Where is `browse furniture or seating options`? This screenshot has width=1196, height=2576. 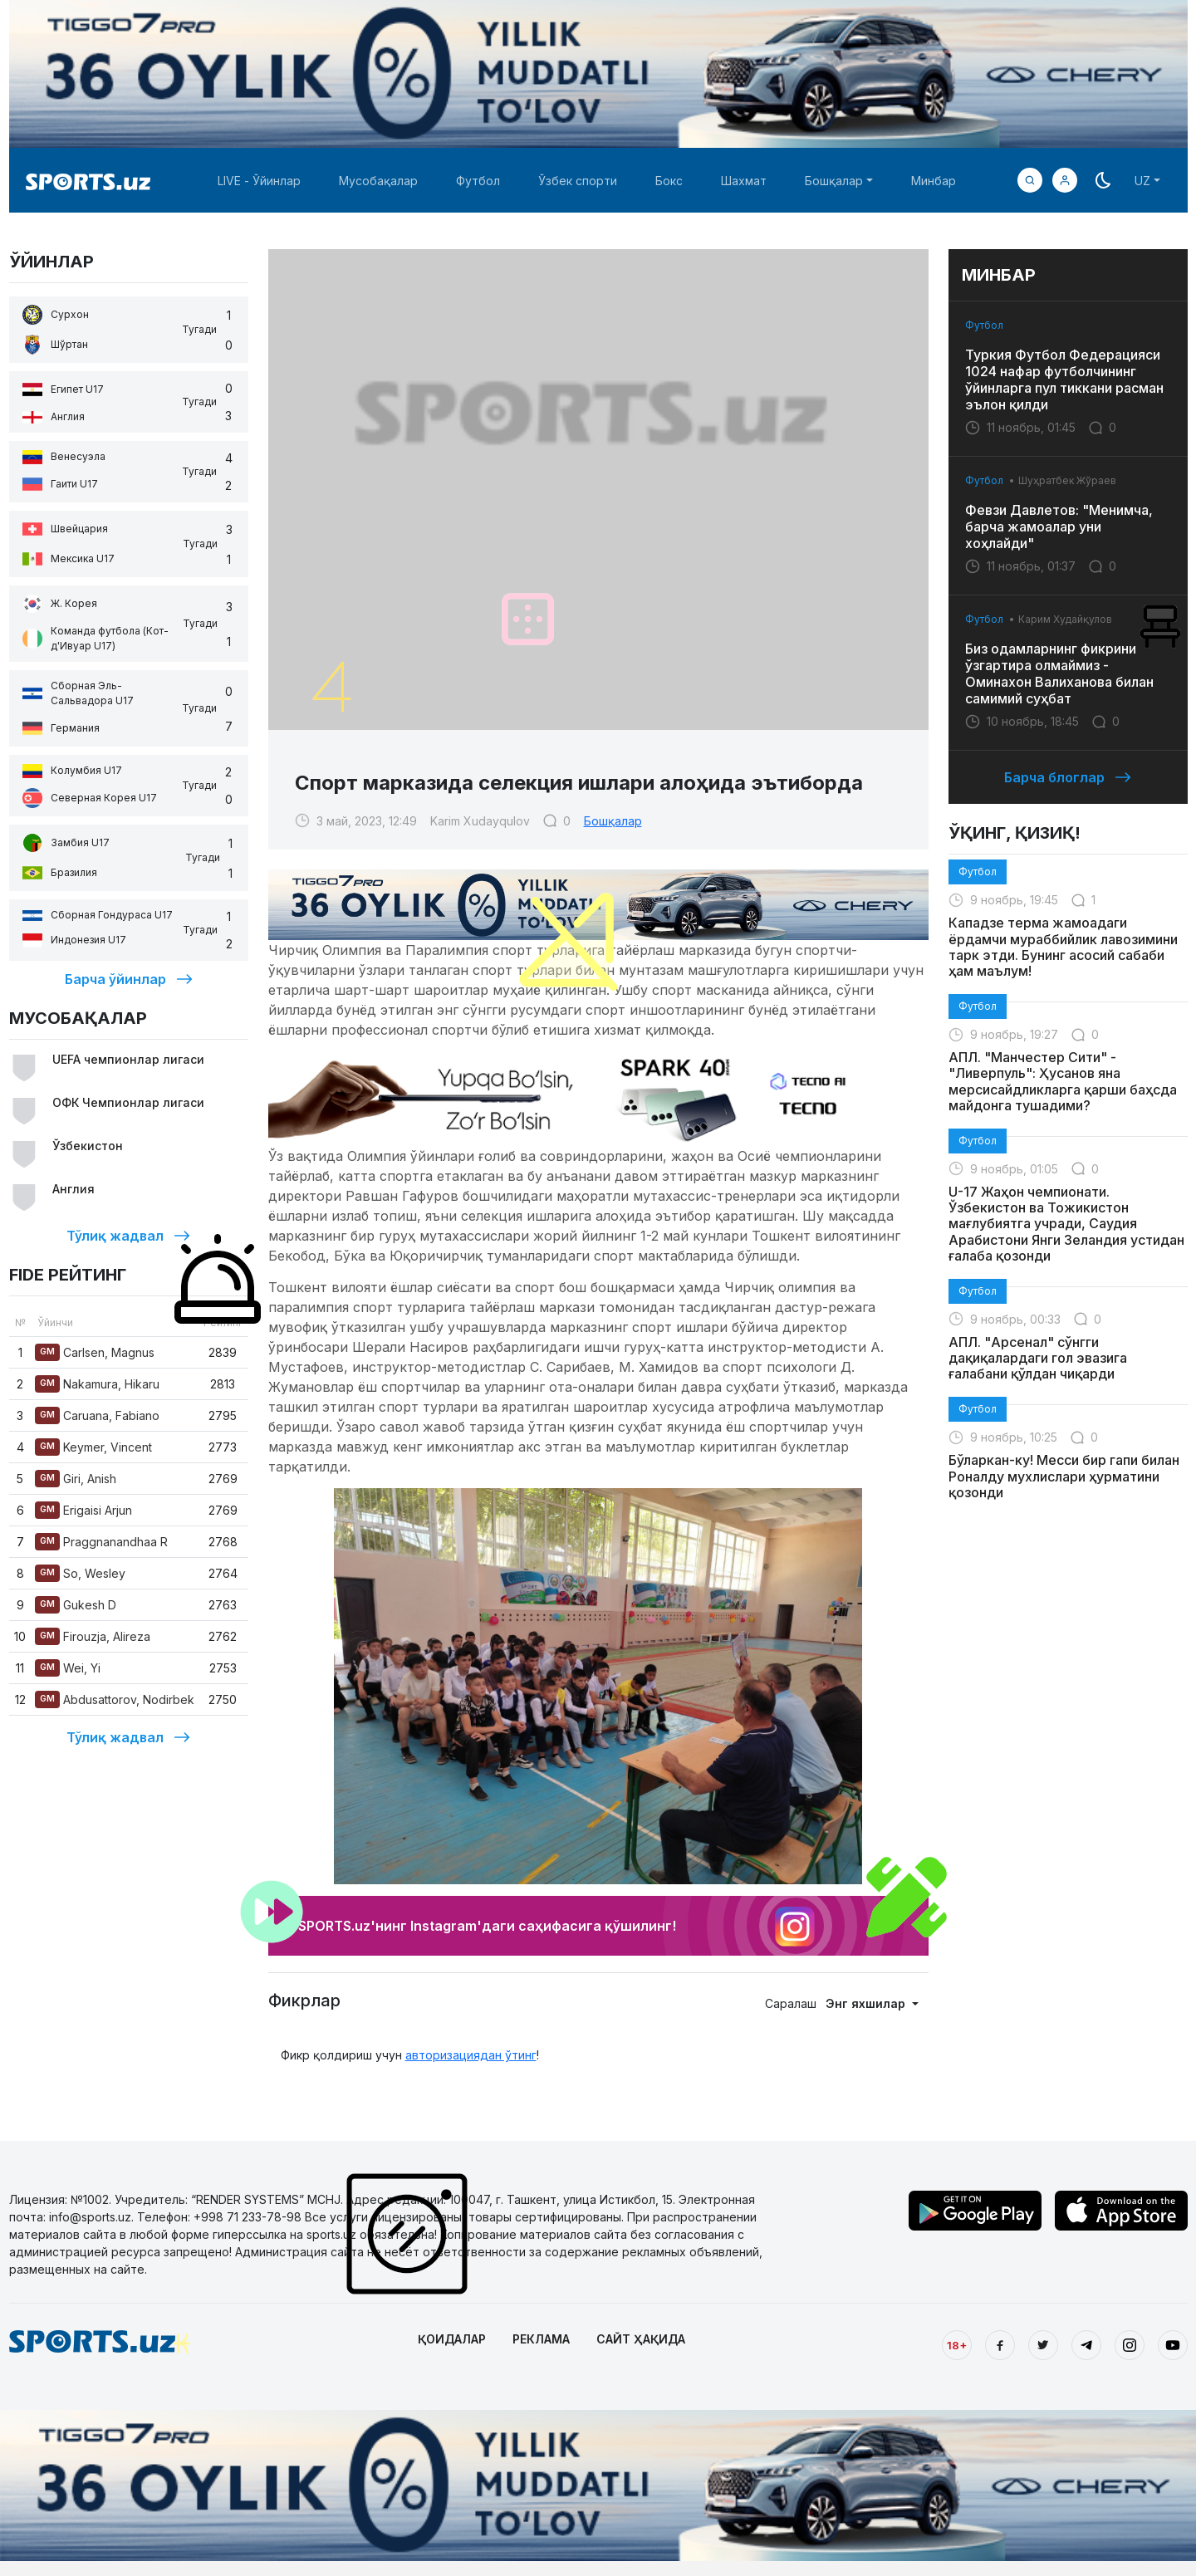
browse furniture or seating options is located at coordinates (1160, 627).